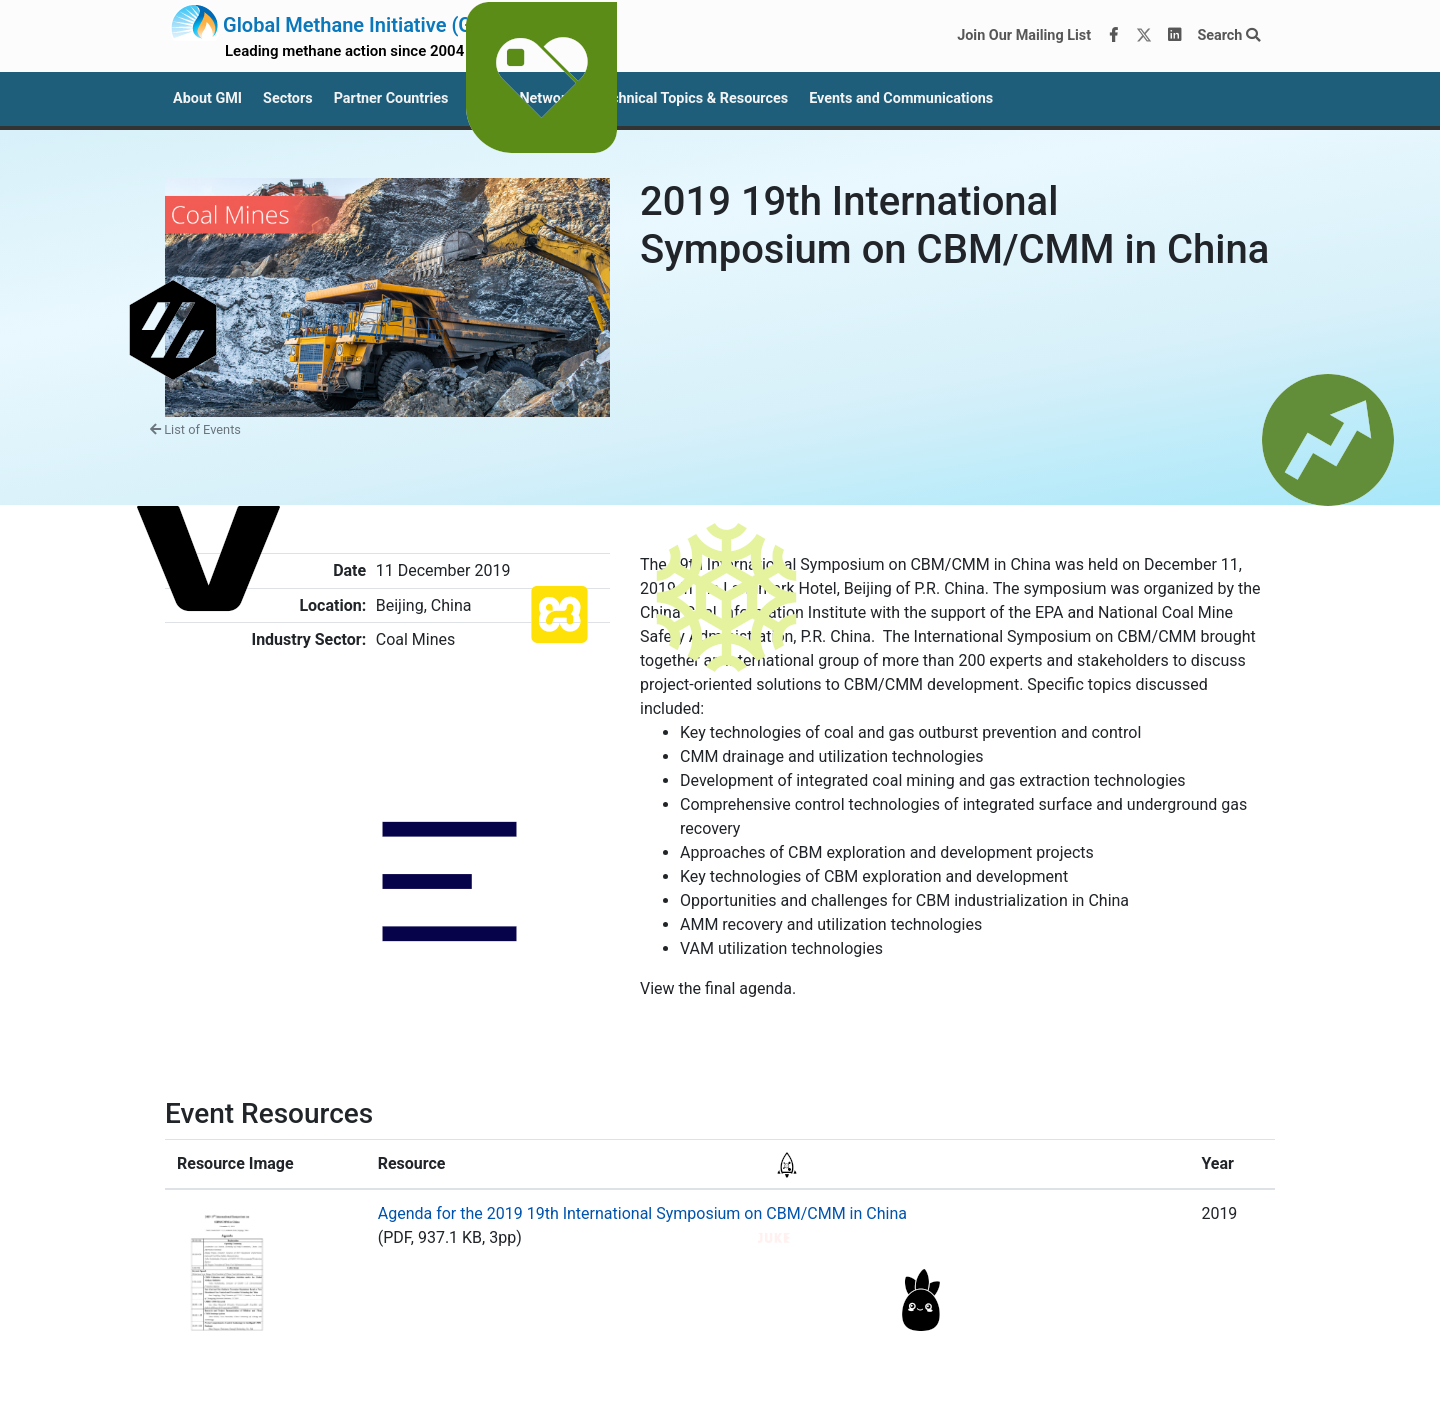  What do you see at coordinates (208, 558) in the screenshot?
I see `open veed video editing app` at bounding box center [208, 558].